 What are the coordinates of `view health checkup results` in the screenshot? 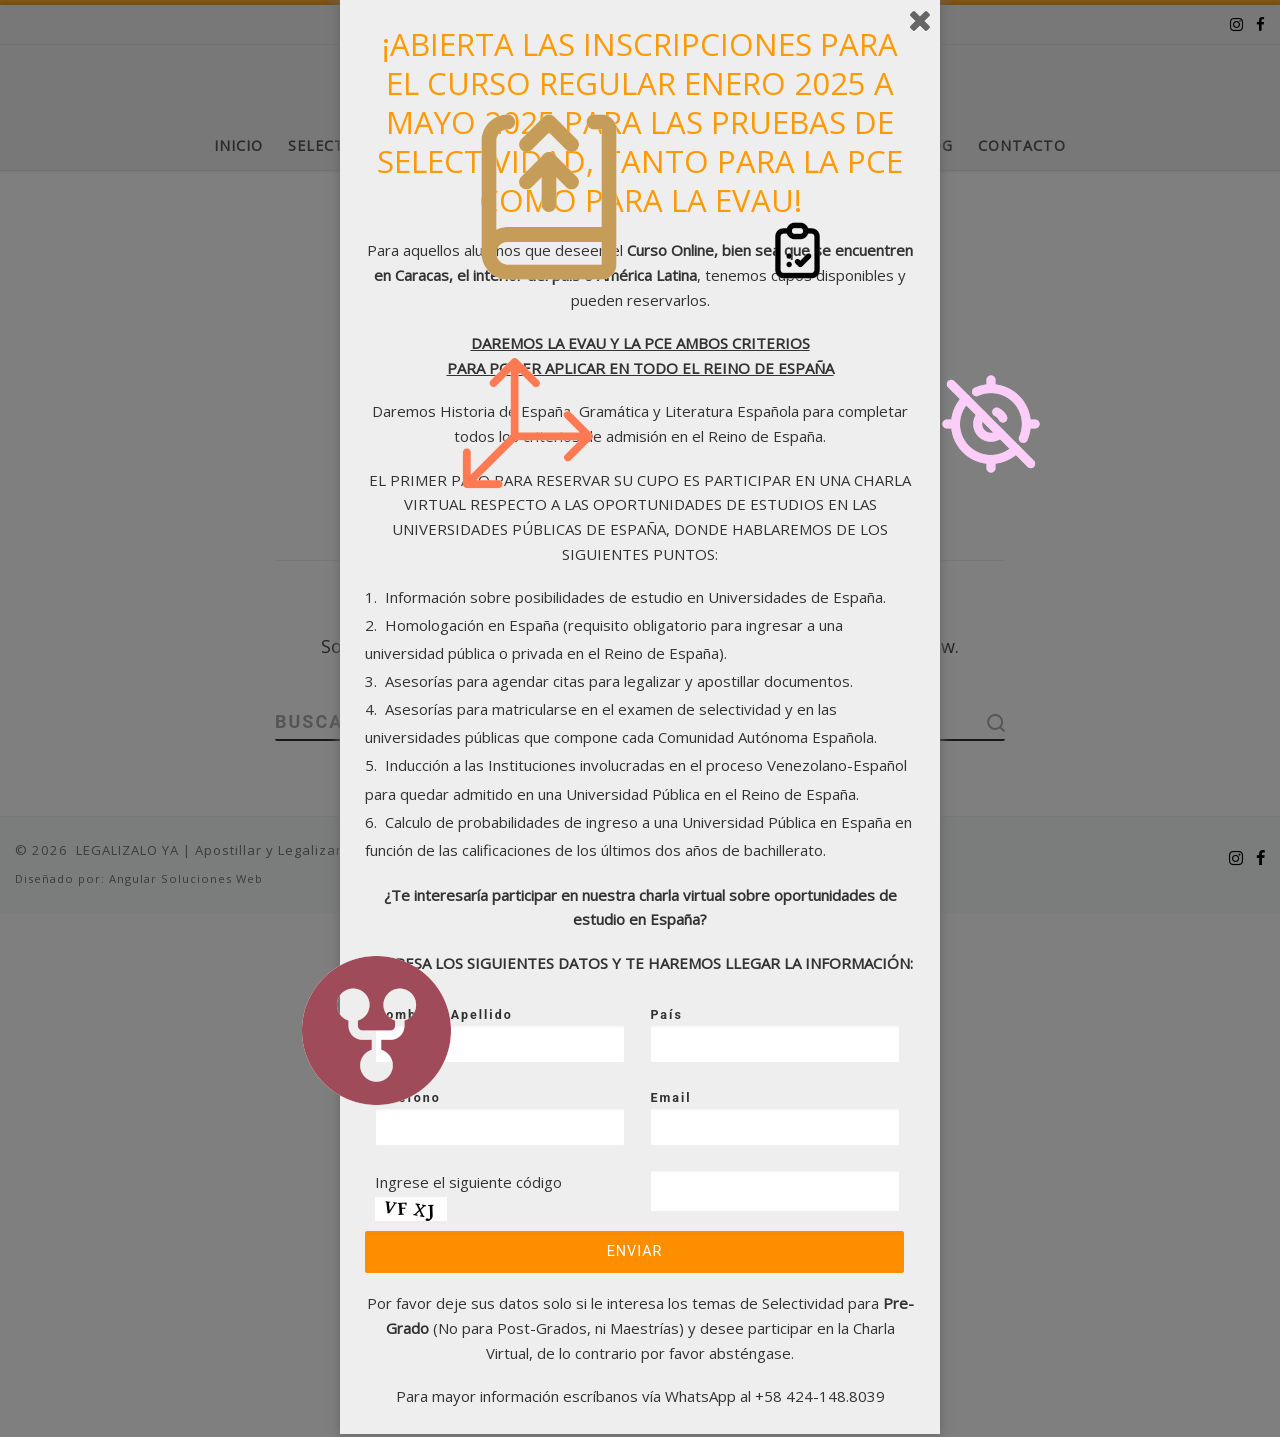 It's located at (797, 250).